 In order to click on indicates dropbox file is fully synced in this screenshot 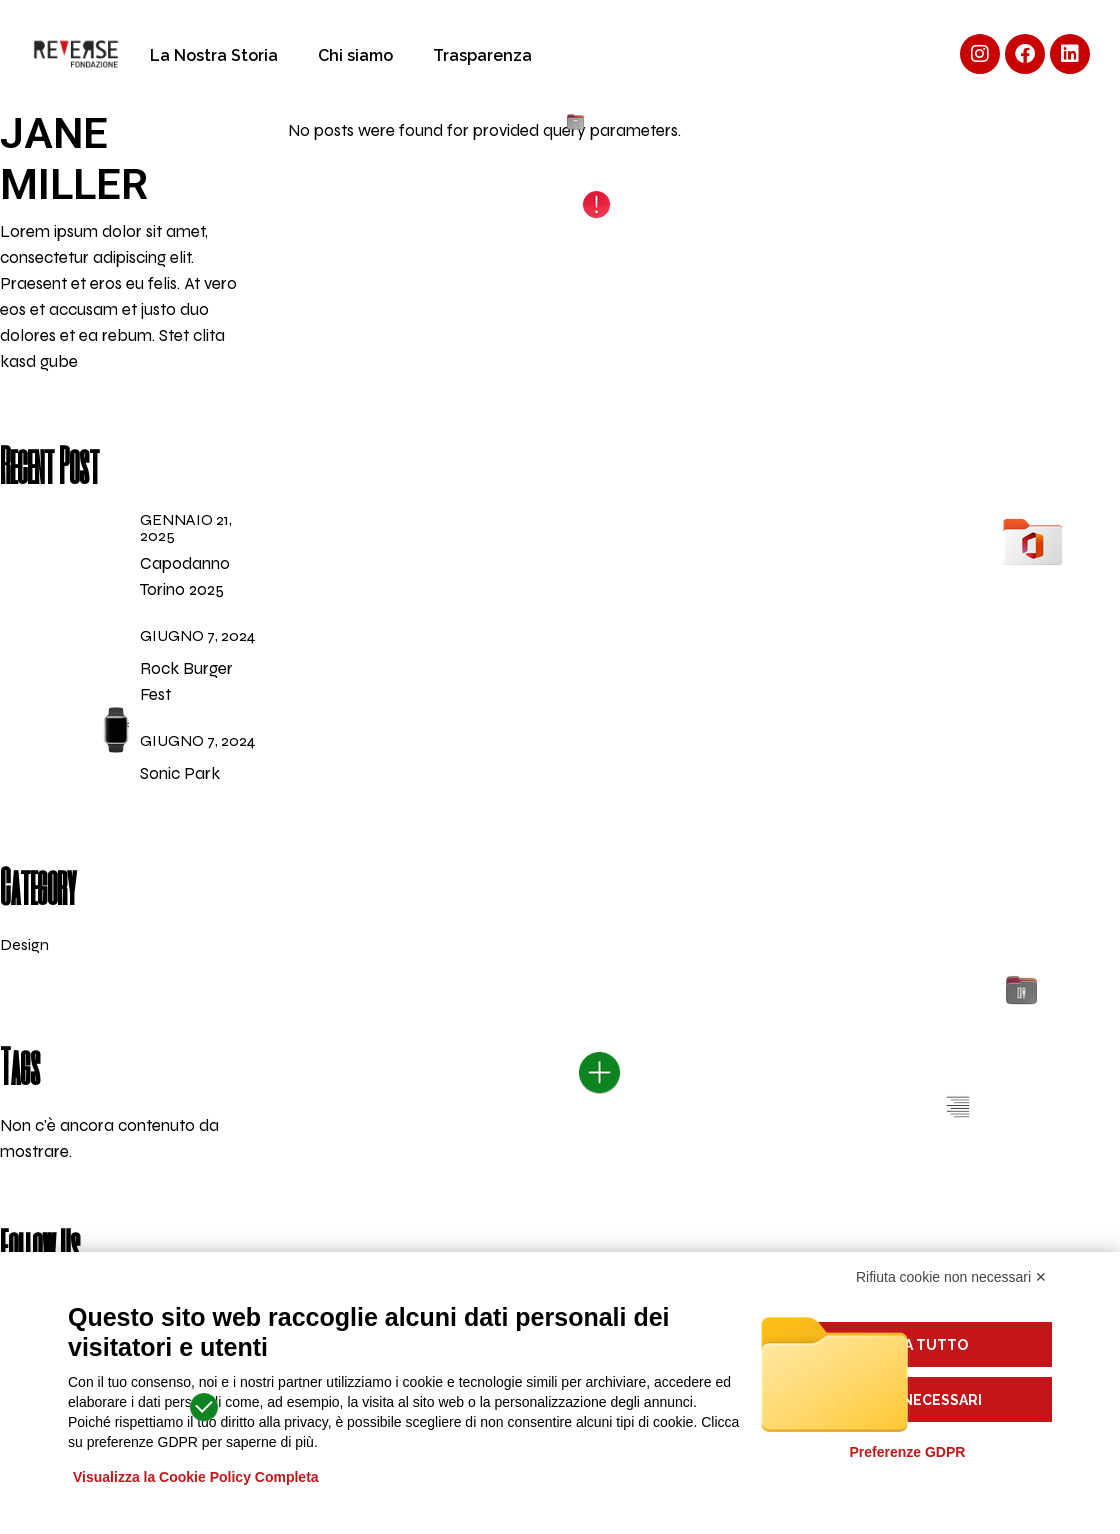, I will do `click(204, 1407)`.